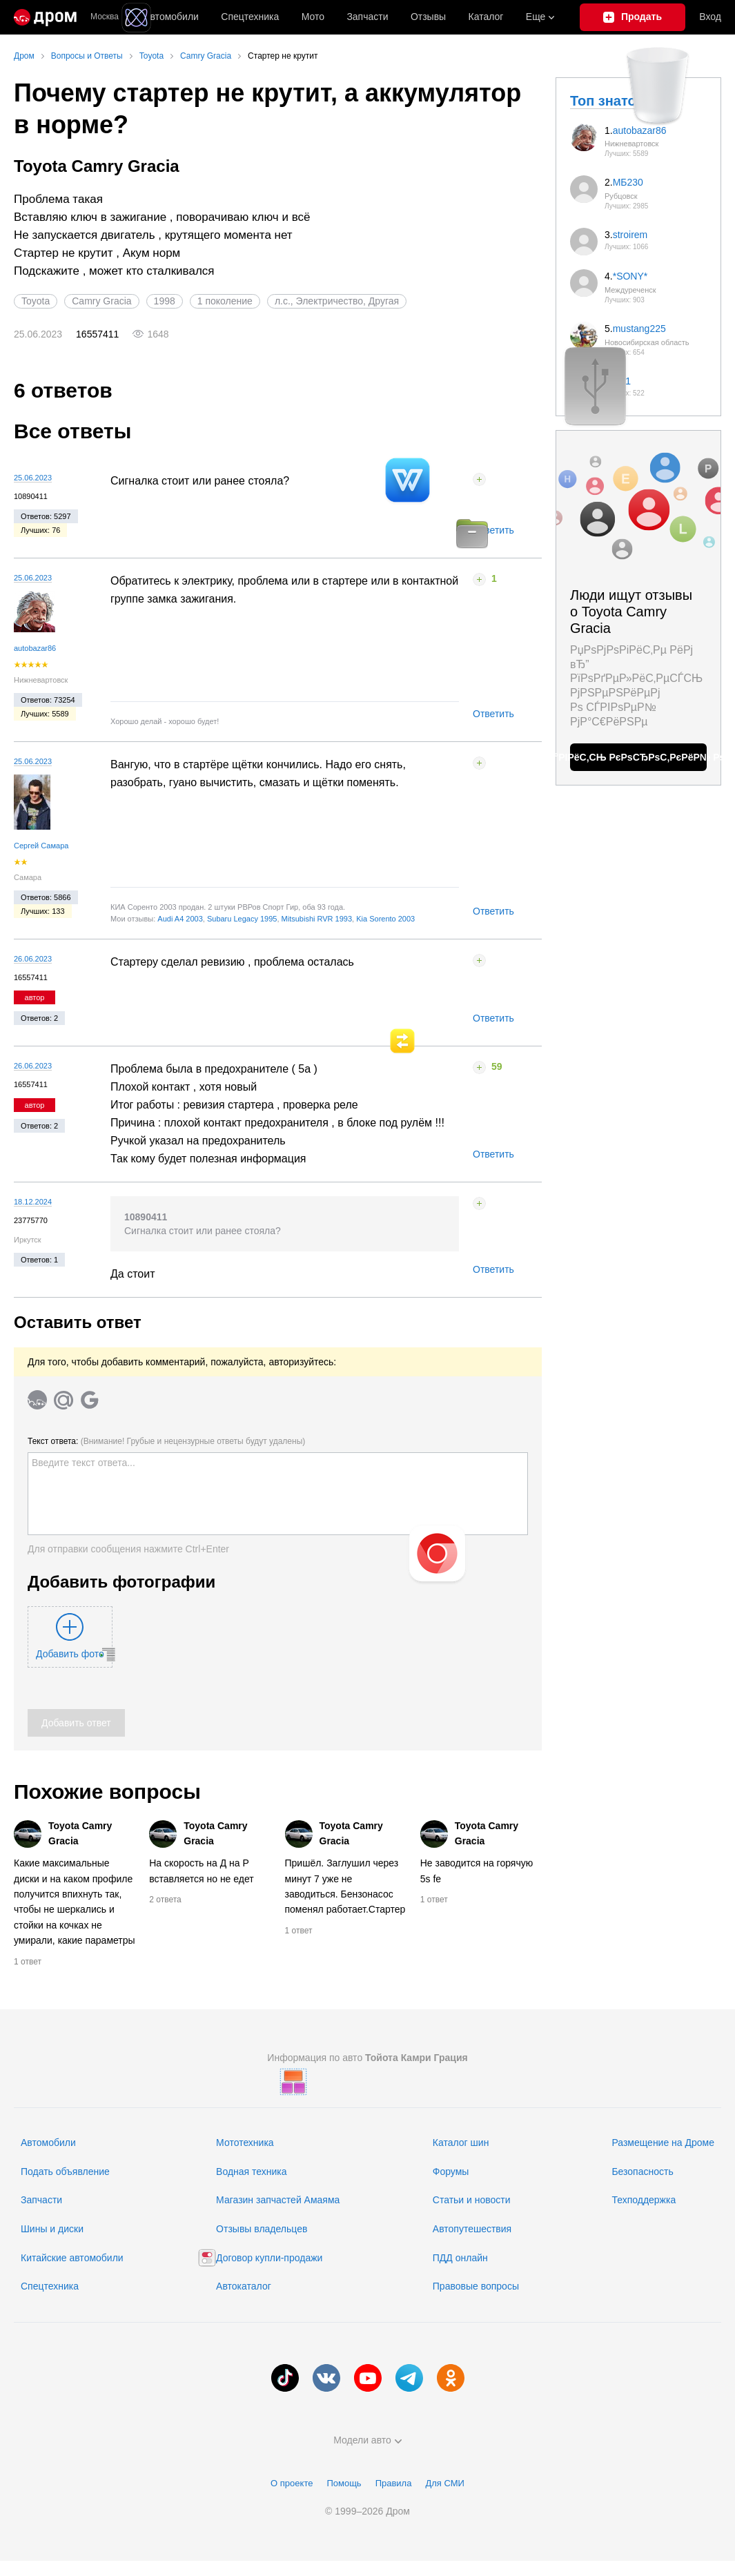 The height and width of the screenshot is (2576, 735). What do you see at coordinates (595, 386) in the screenshot?
I see `access connected USB hard drive` at bounding box center [595, 386].